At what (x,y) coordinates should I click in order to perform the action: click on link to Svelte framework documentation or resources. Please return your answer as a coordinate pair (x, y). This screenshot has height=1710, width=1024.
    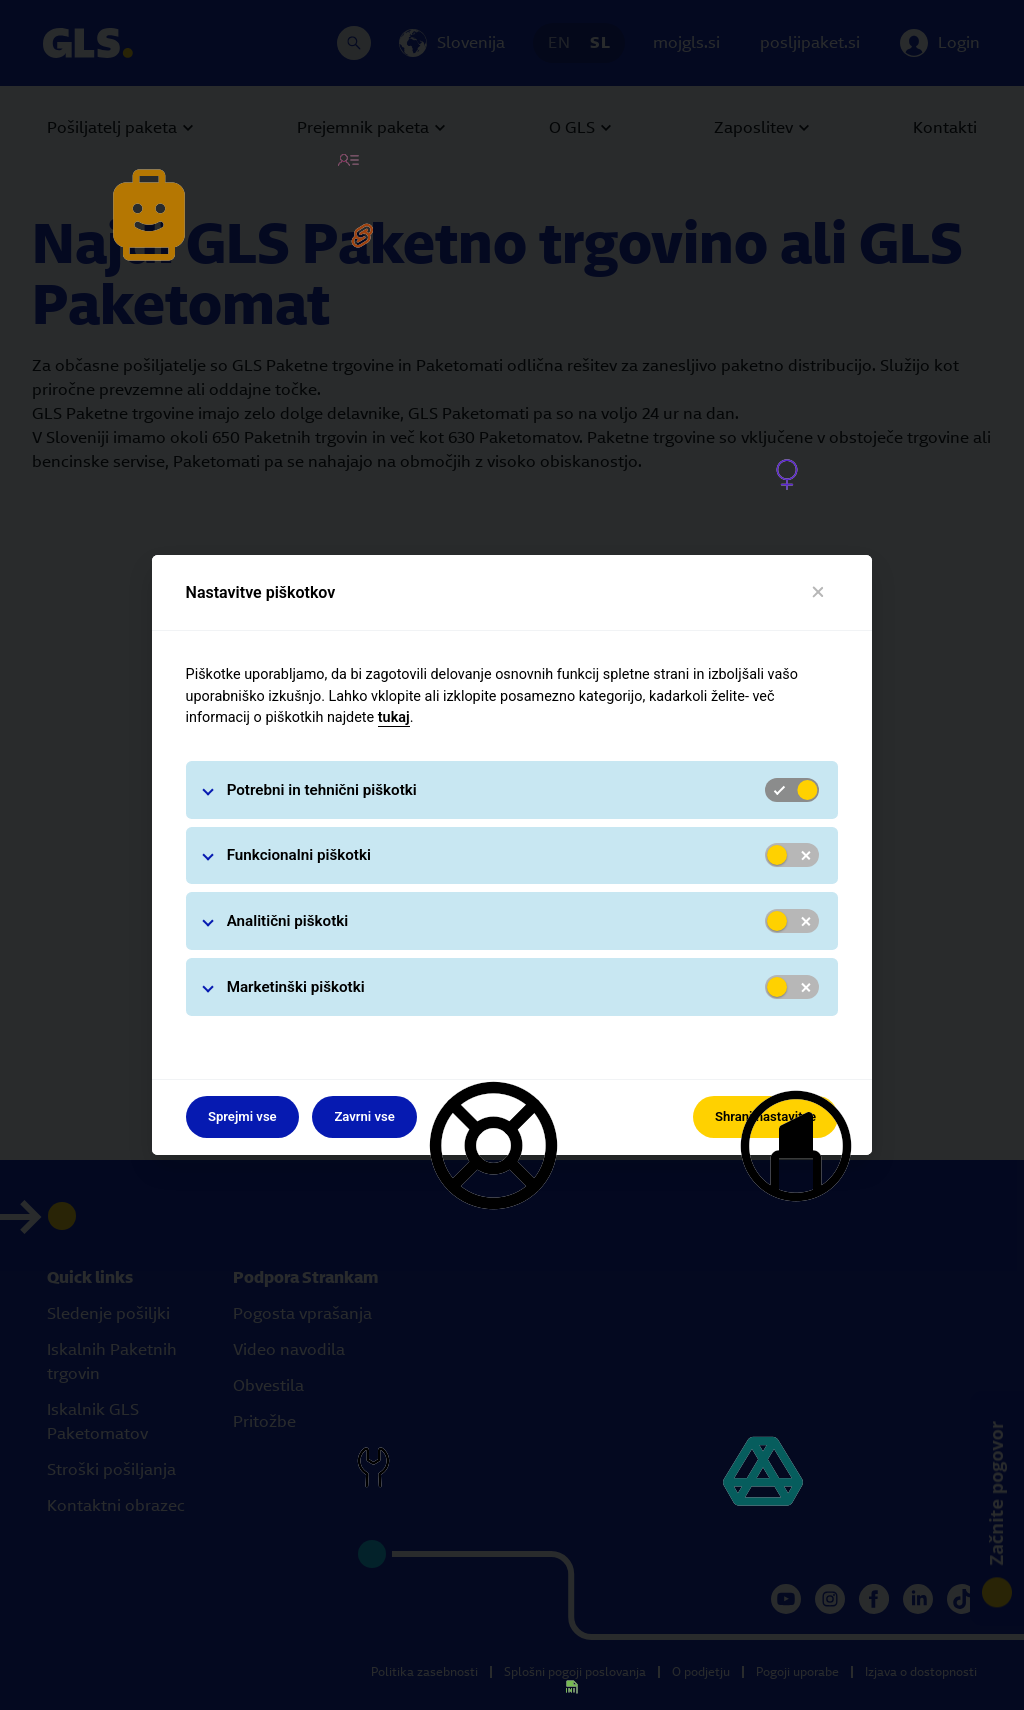
    Looking at the image, I should click on (363, 235).